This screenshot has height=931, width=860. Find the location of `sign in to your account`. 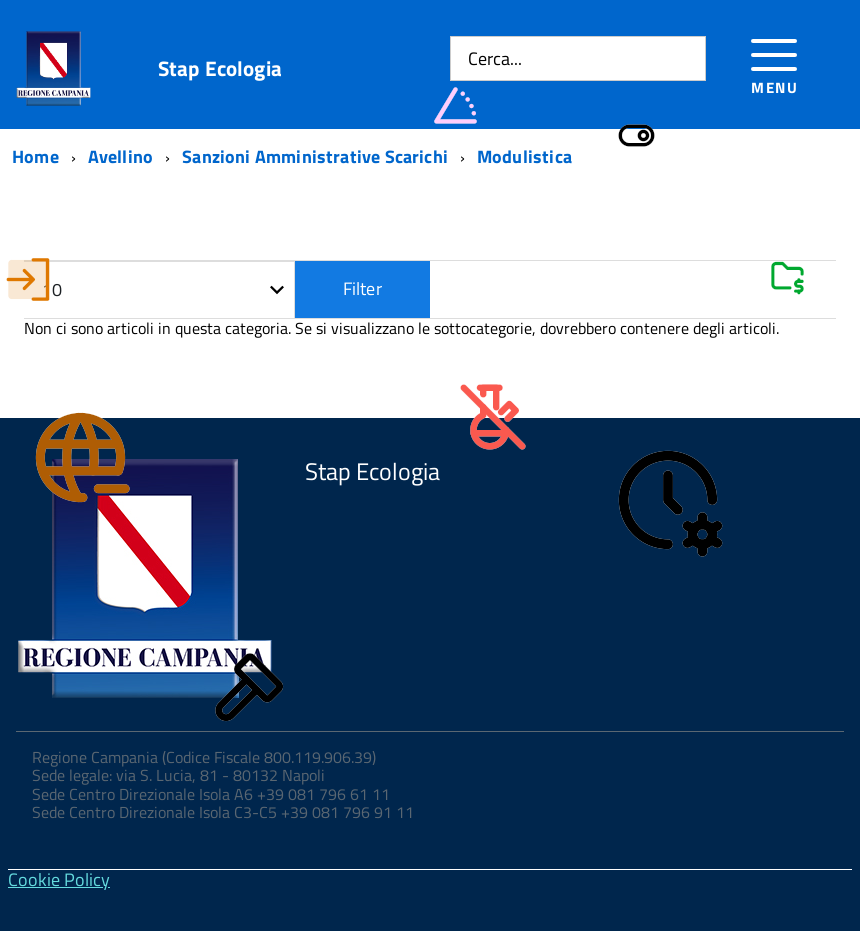

sign in to your account is located at coordinates (31, 279).